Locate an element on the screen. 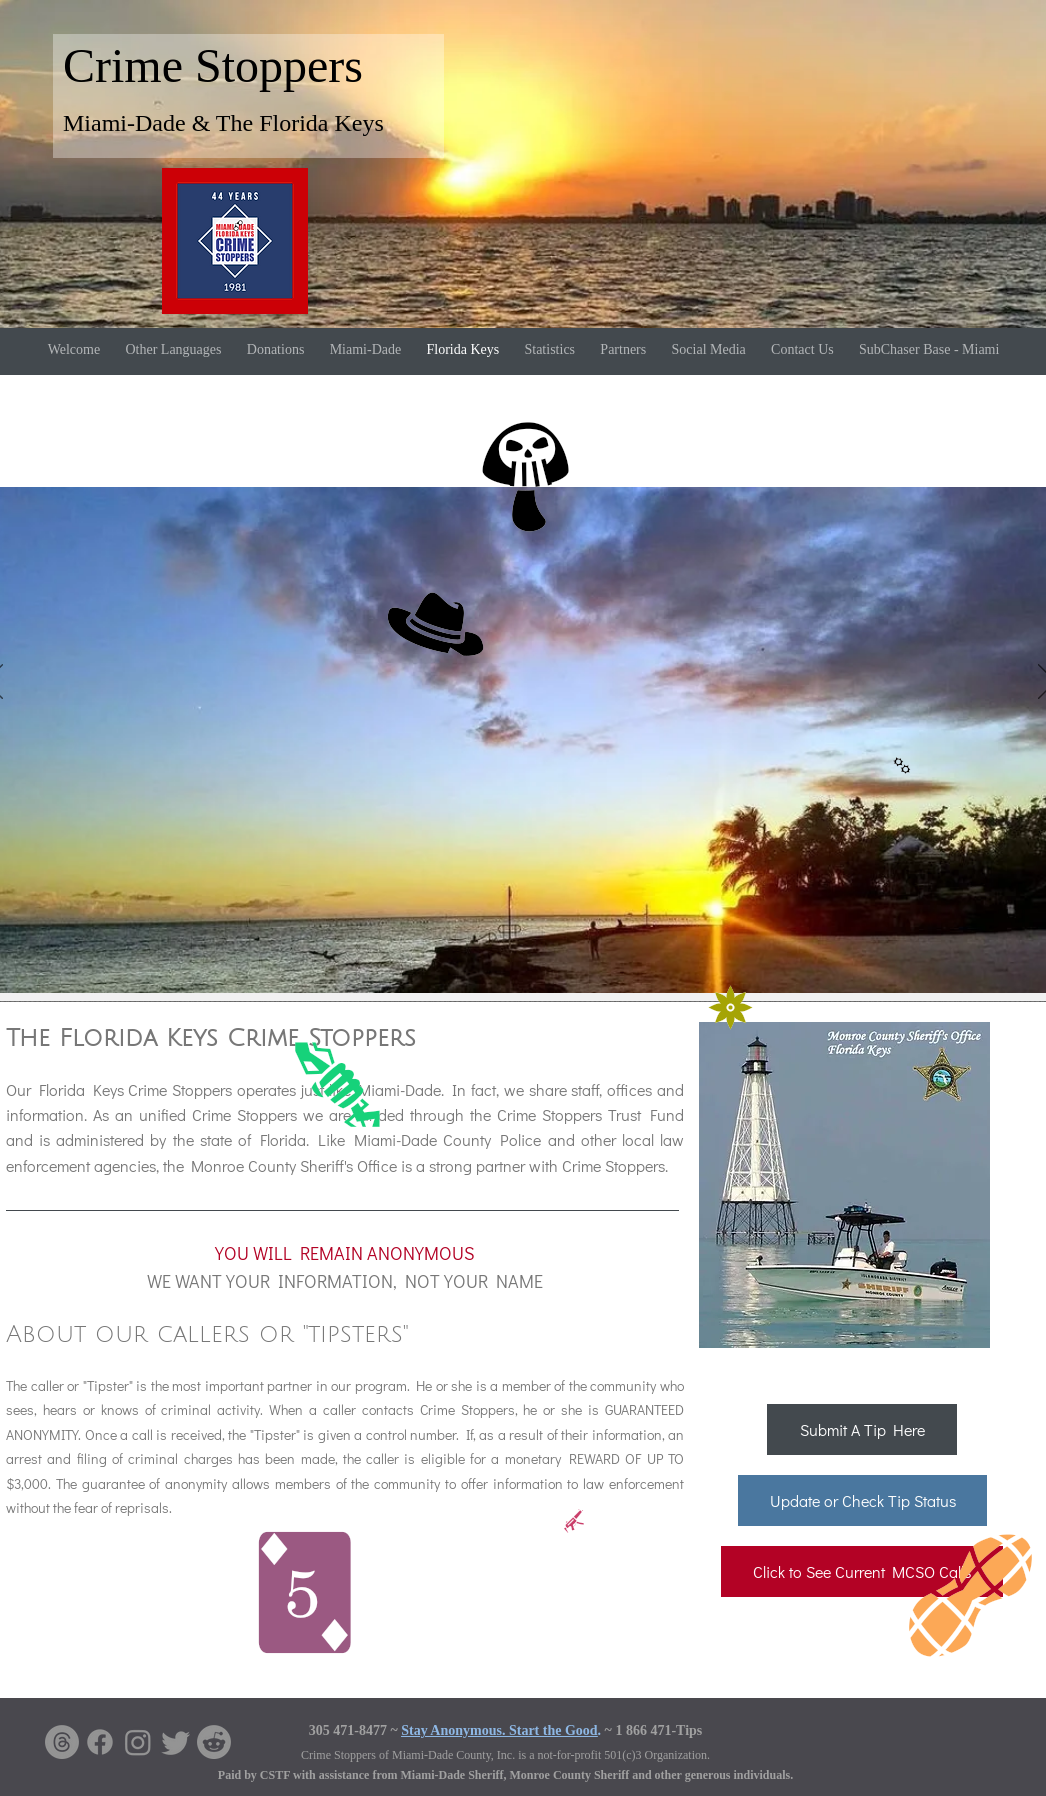 The height and width of the screenshot is (1796, 1046). select a detective or spy character is located at coordinates (435, 624).